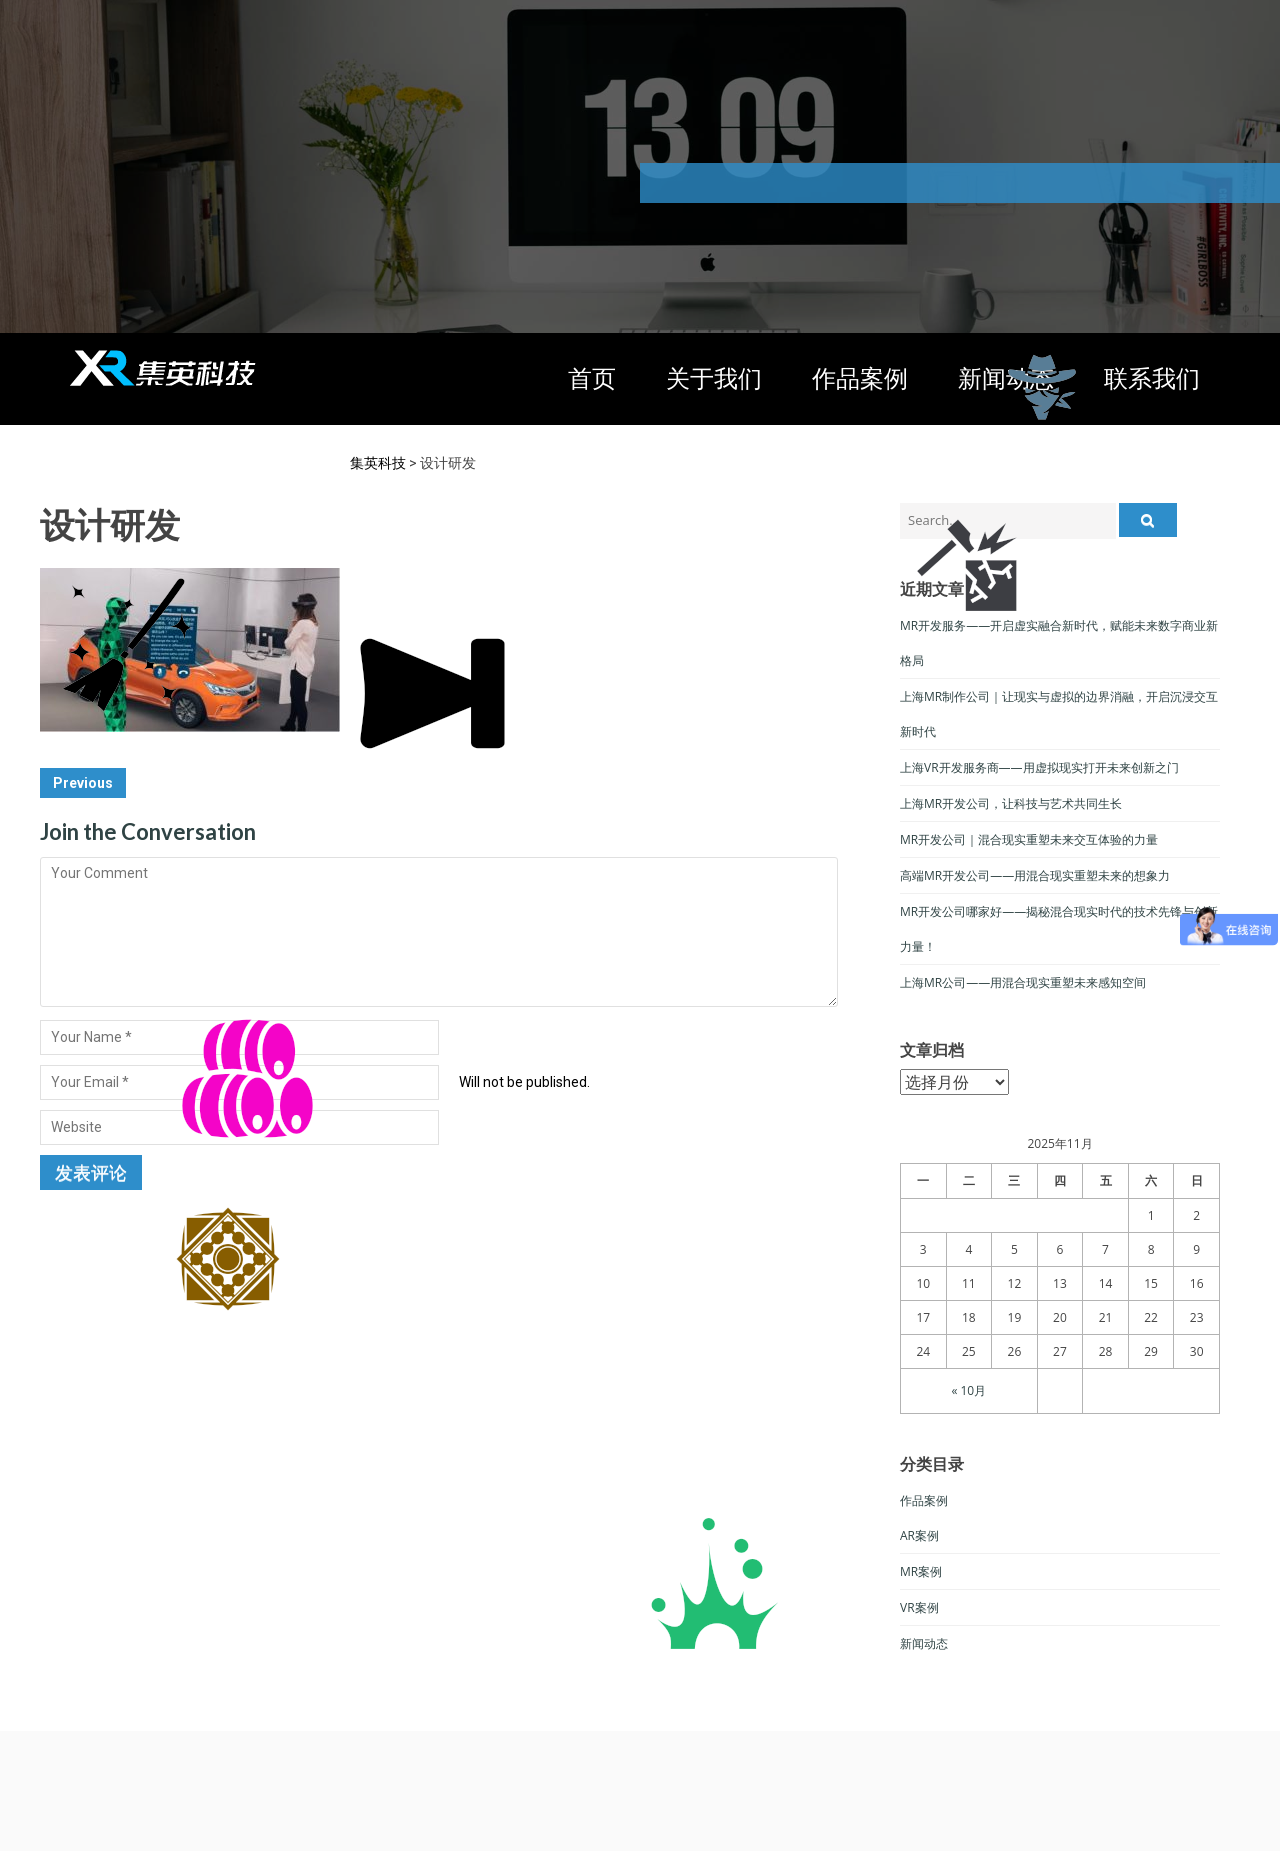 The height and width of the screenshot is (1851, 1280). What do you see at coordinates (127, 645) in the screenshot?
I see `cast a cleaning or sweep spell` at bounding box center [127, 645].